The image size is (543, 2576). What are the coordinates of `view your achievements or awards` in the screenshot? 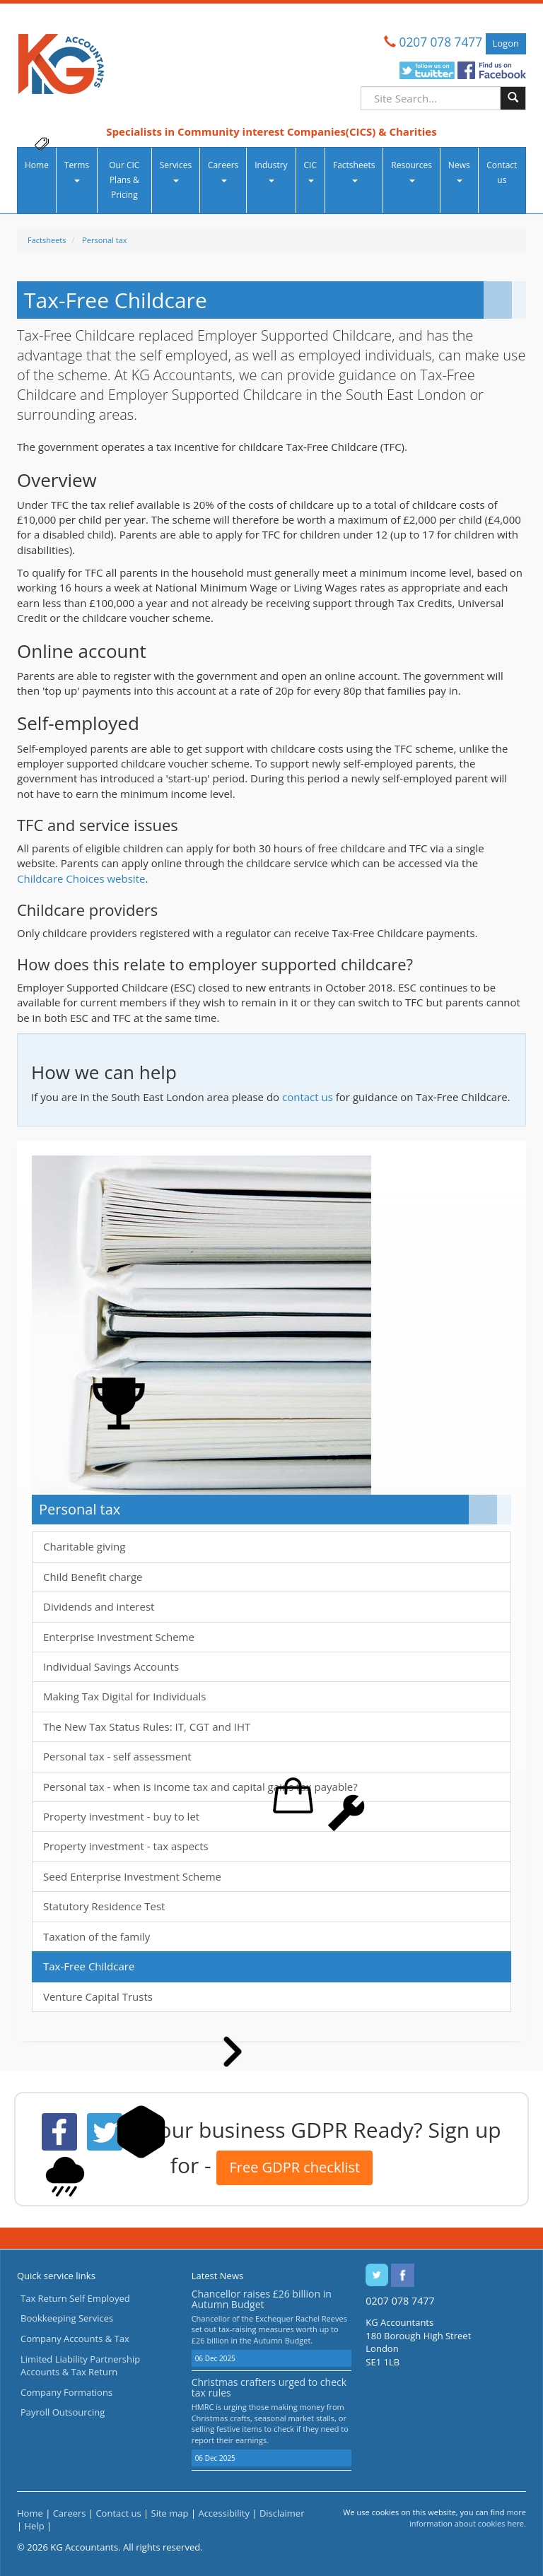 It's located at (119, 1404).